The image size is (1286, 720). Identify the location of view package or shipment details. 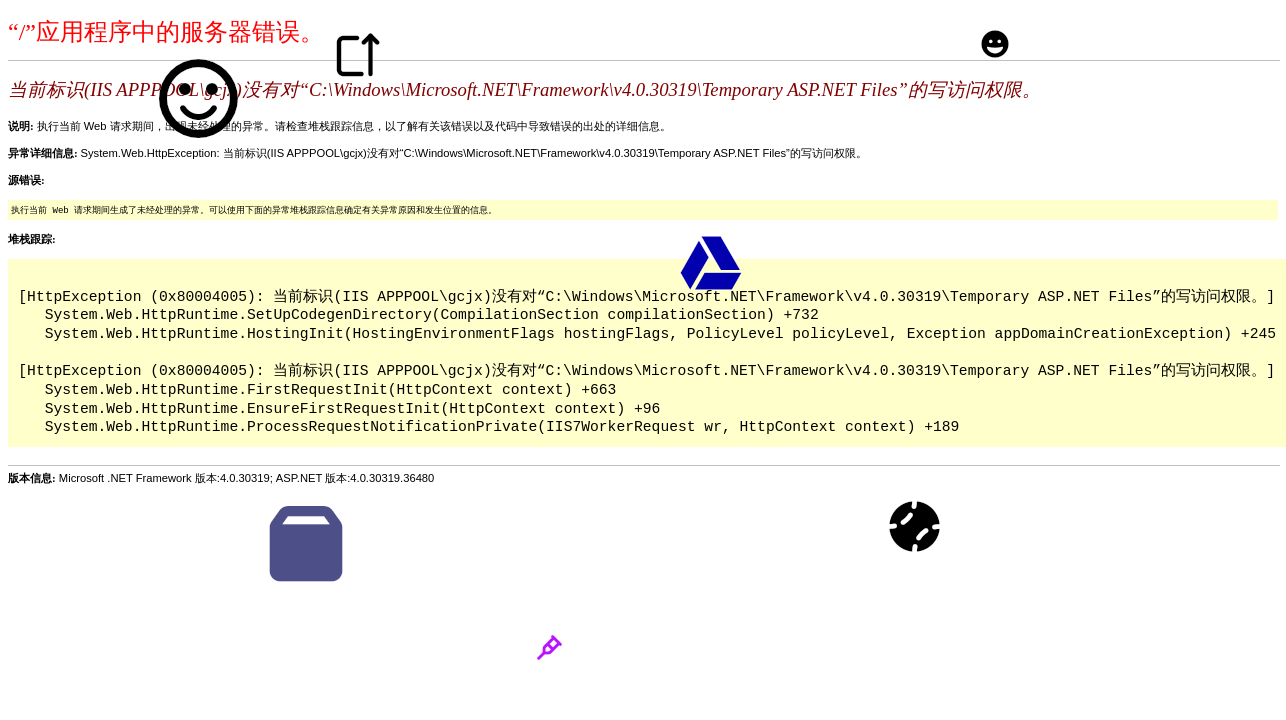
(306, 545).